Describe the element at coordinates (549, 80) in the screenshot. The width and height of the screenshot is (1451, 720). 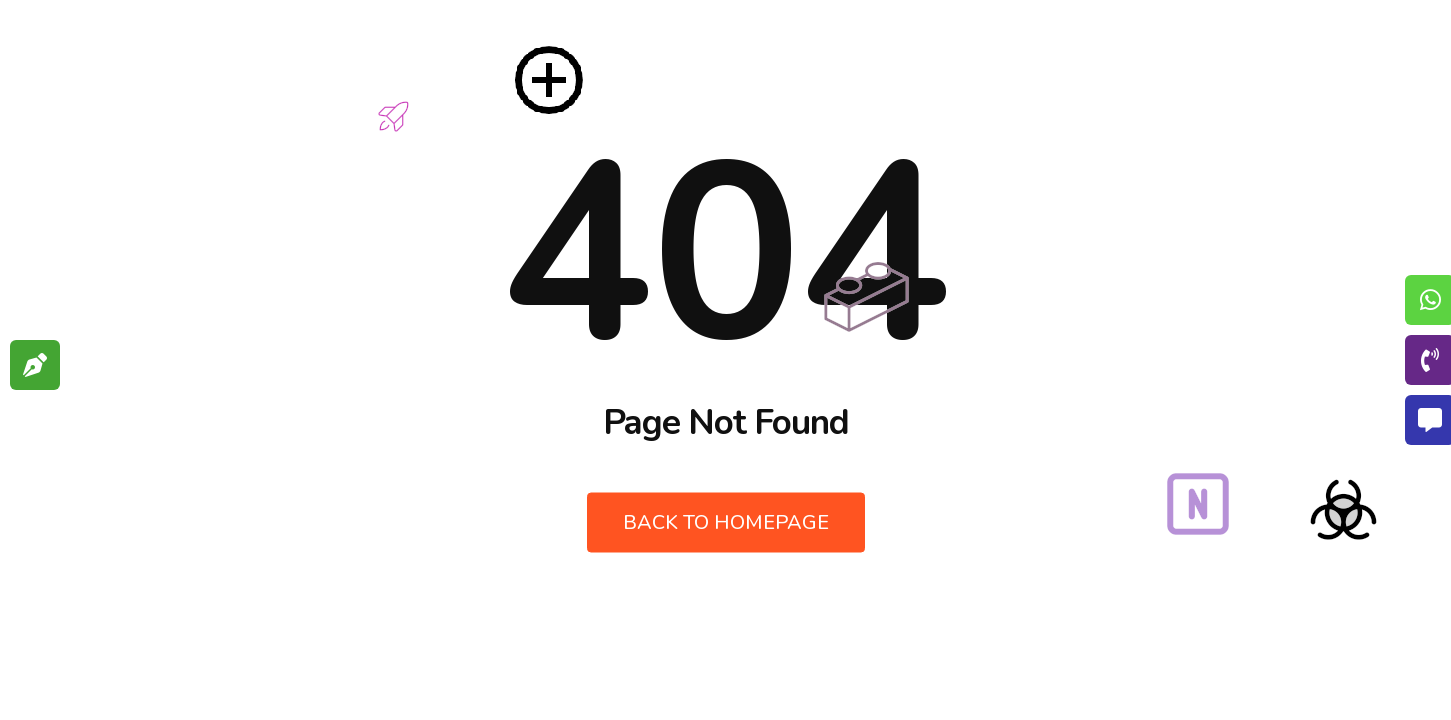
I see `add a new item` at that location.